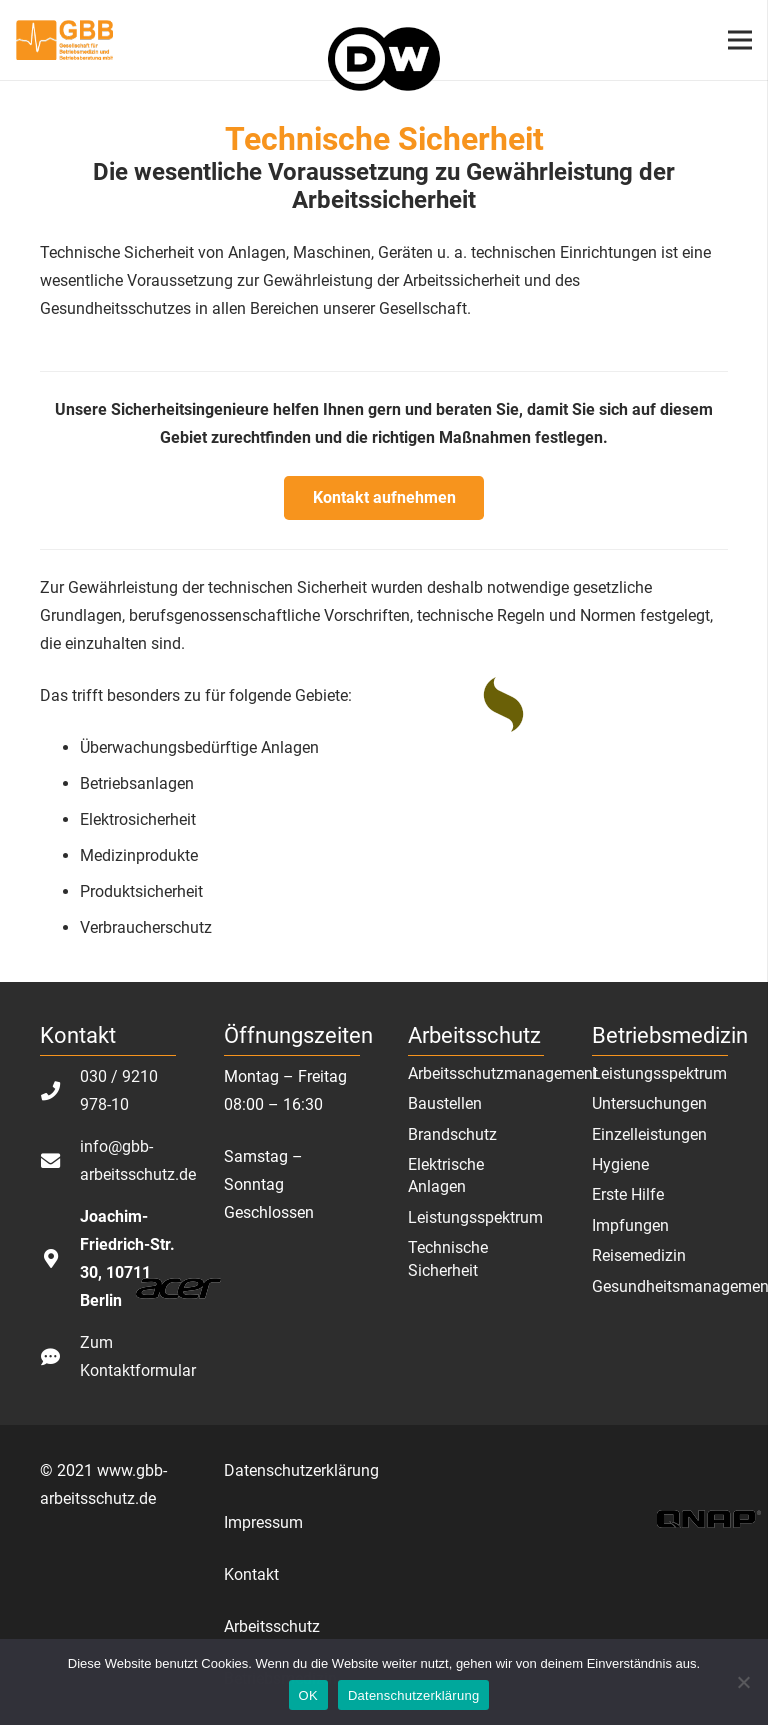 This screenshot has width=768, height=1725. Describe the element at coordinates (503, 704) in the screenshot. I see `sencha framework branding logo` at that location.